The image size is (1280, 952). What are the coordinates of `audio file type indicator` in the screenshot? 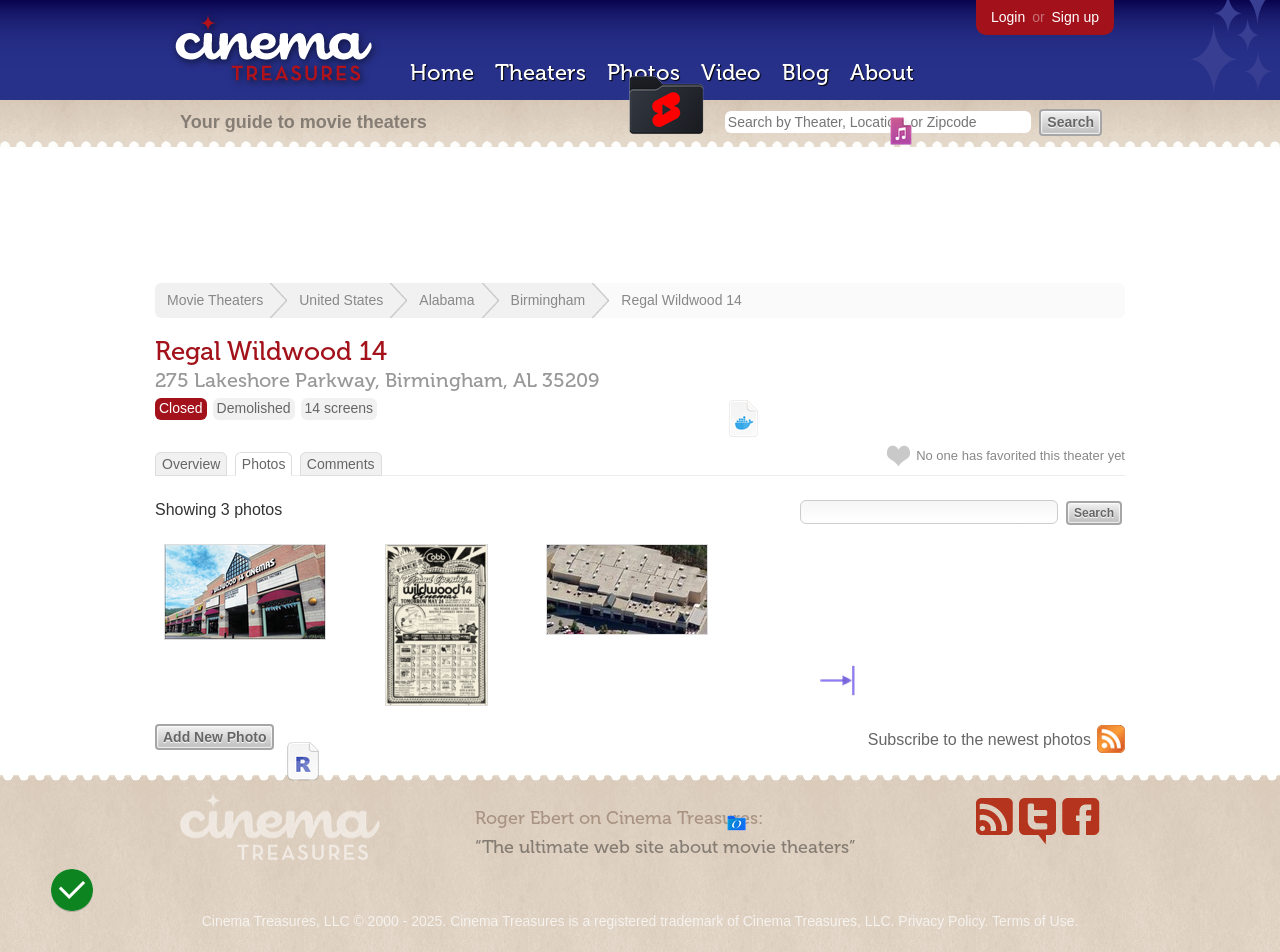 It's located at (901, 131).